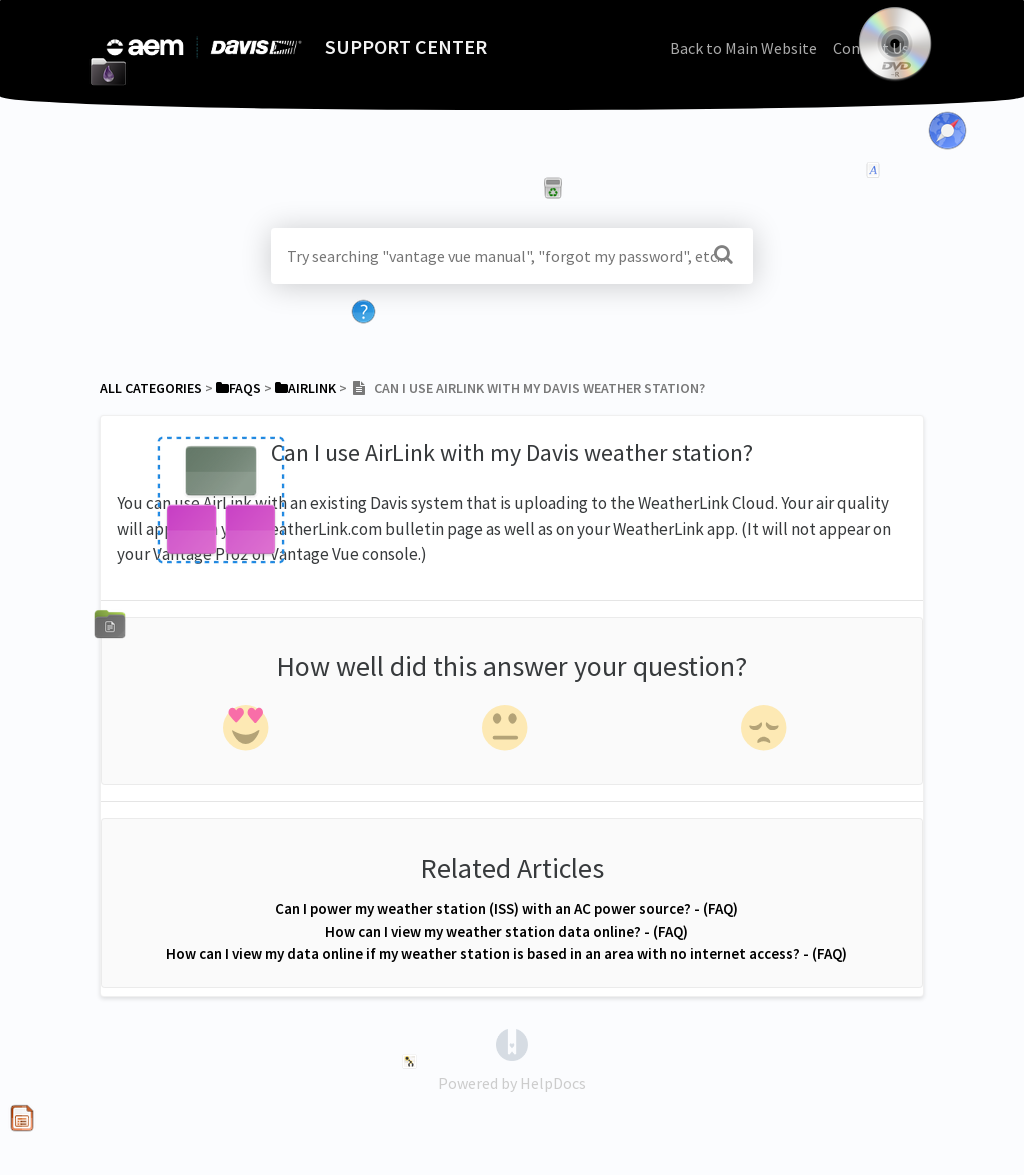 The height and width of the screenshot is (1175, 1024). I want to click on open help documentation, so click(363, 311).